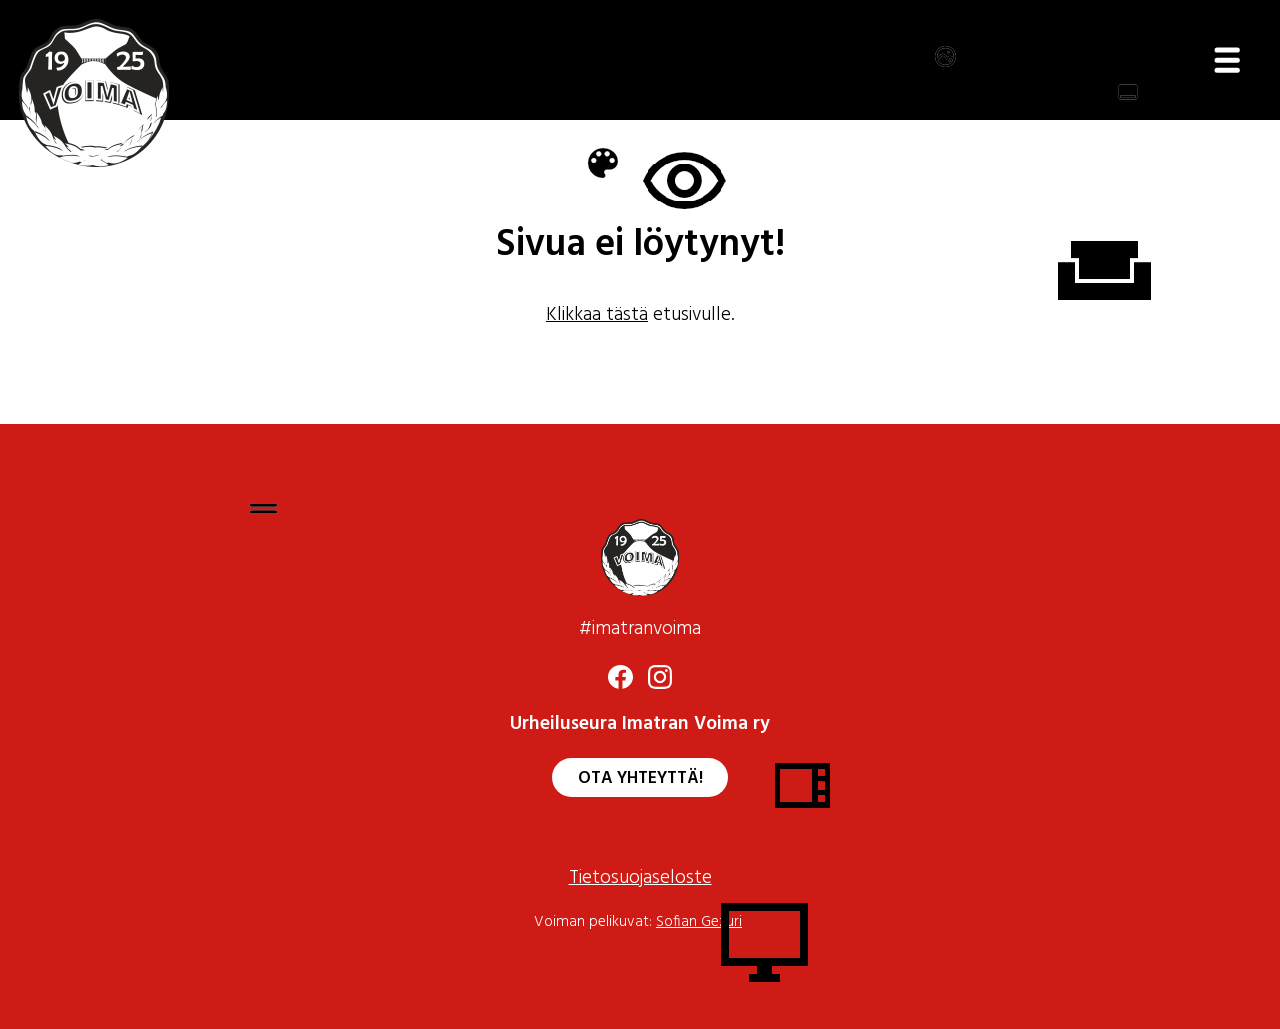 This screenshot has width=1280, height=1029. Describe the element at coordinates (603, 163) in the screenshot. I see `access color or theme customization options` at that location.